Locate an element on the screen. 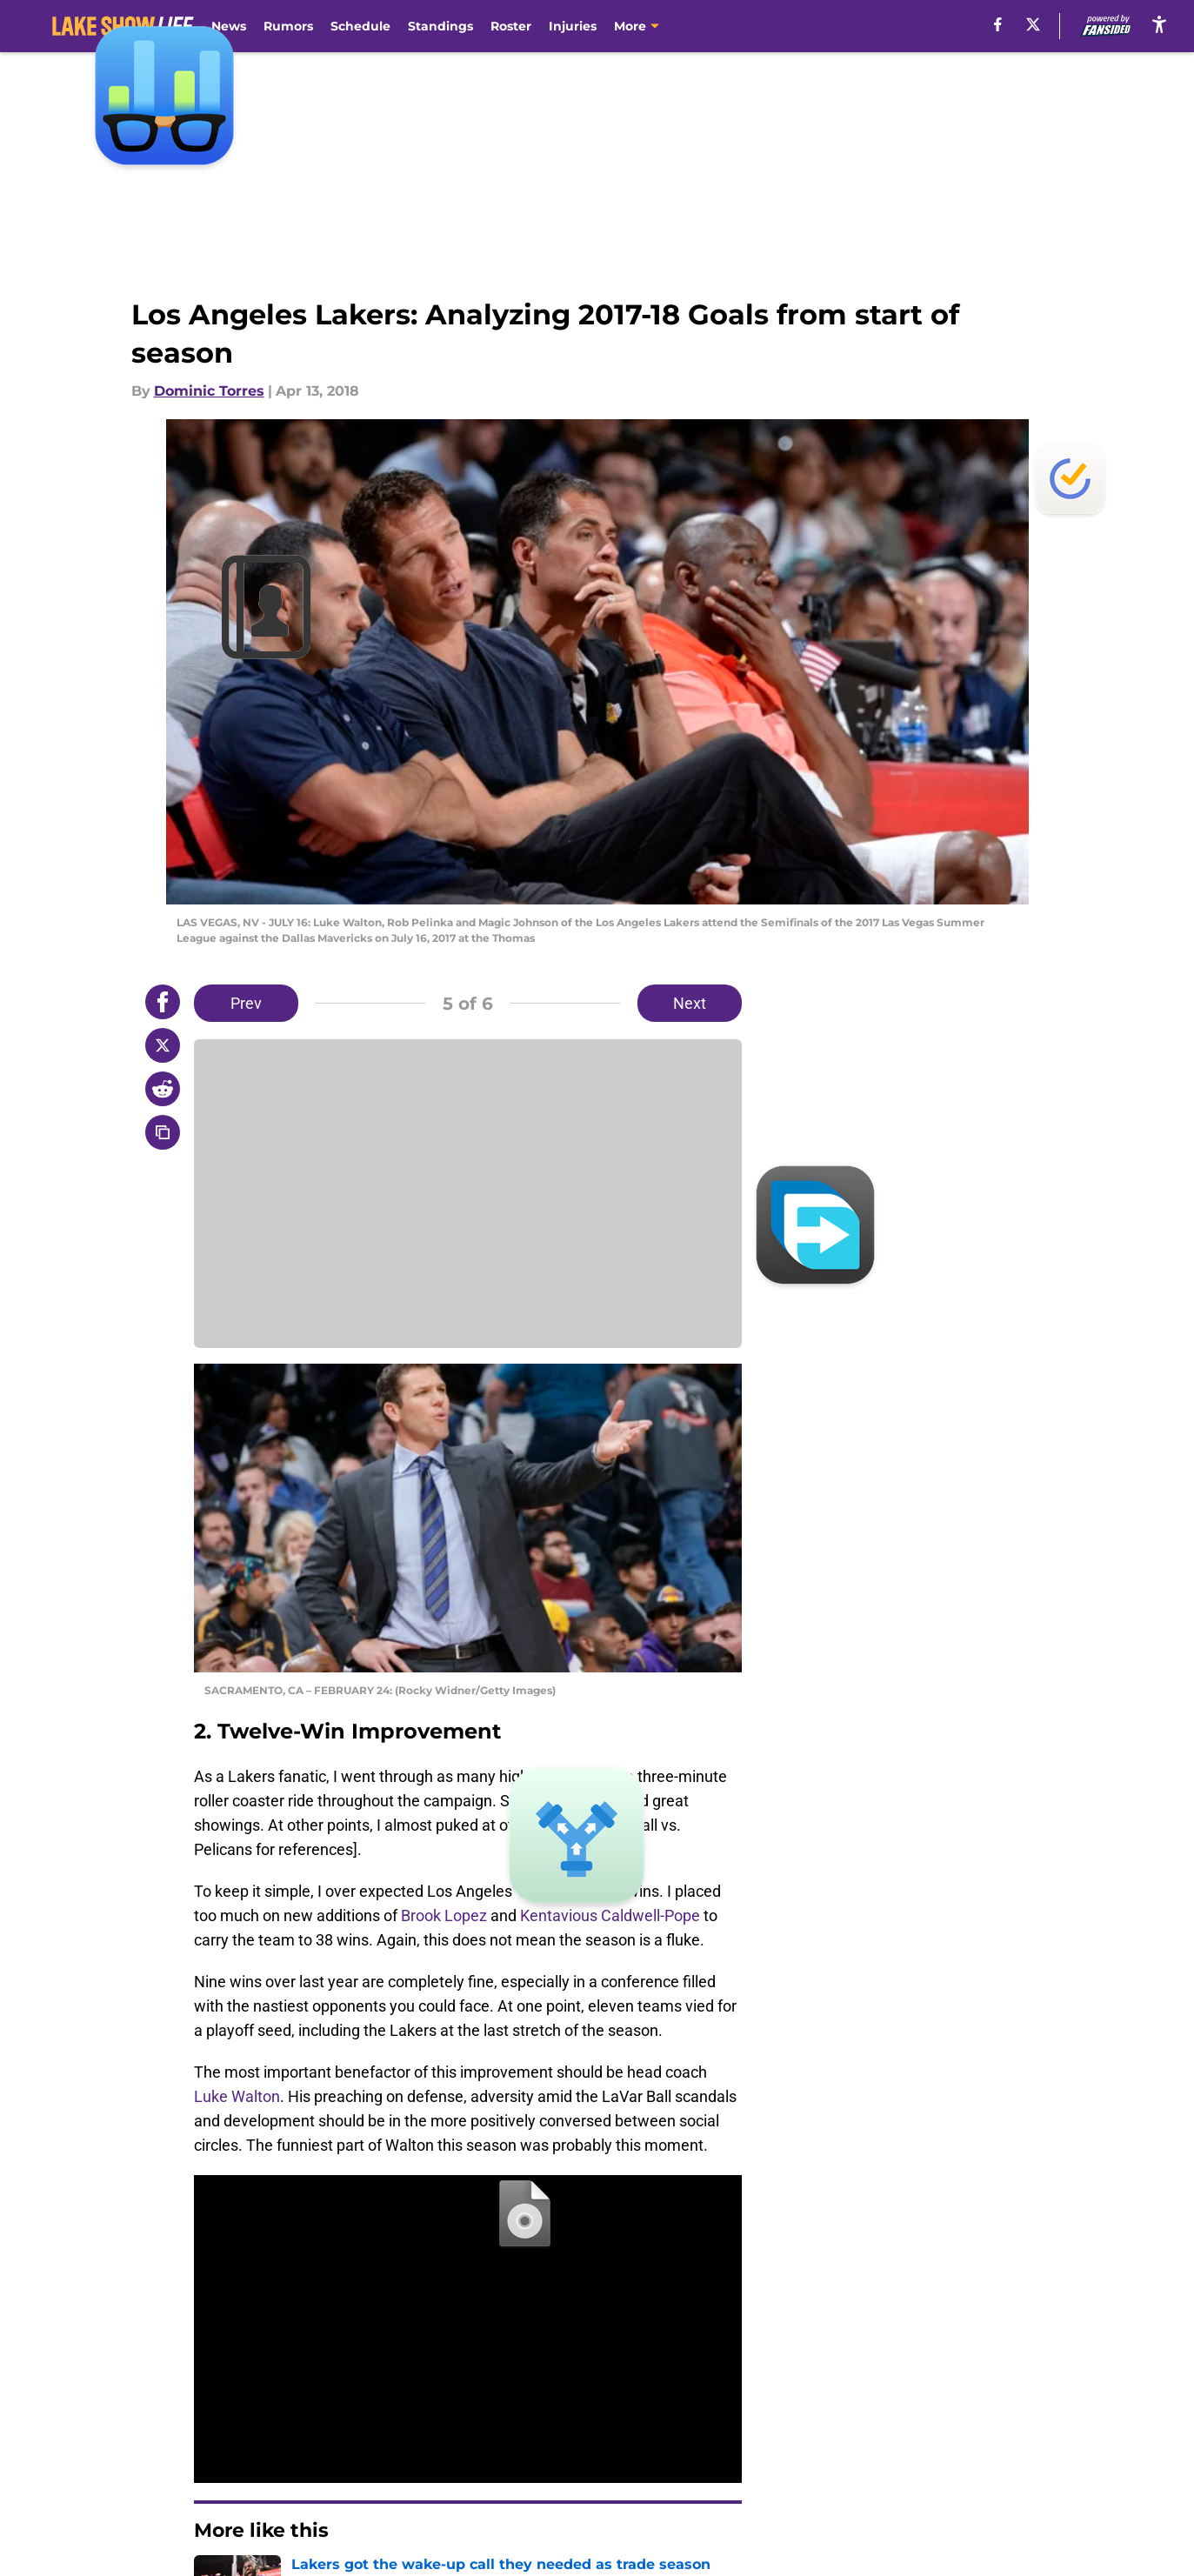  open geekbench to benchmark device performance is located at coordinates (164, 96).